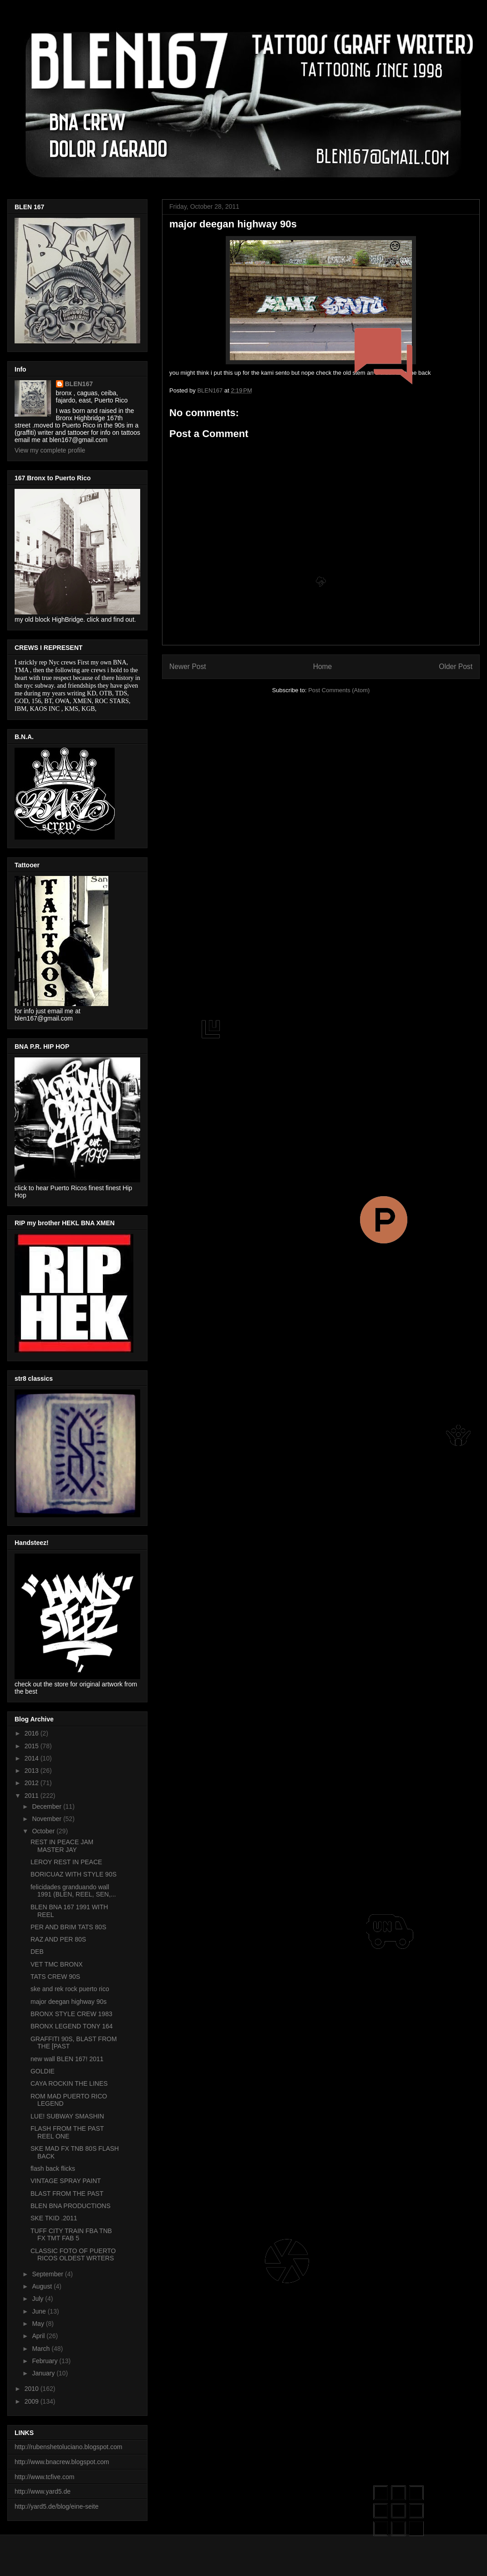  What do you see at coordinates (395, 246) in the screenshot?
I see `express annoyance or exasperation` at bounding box center [395, 246].